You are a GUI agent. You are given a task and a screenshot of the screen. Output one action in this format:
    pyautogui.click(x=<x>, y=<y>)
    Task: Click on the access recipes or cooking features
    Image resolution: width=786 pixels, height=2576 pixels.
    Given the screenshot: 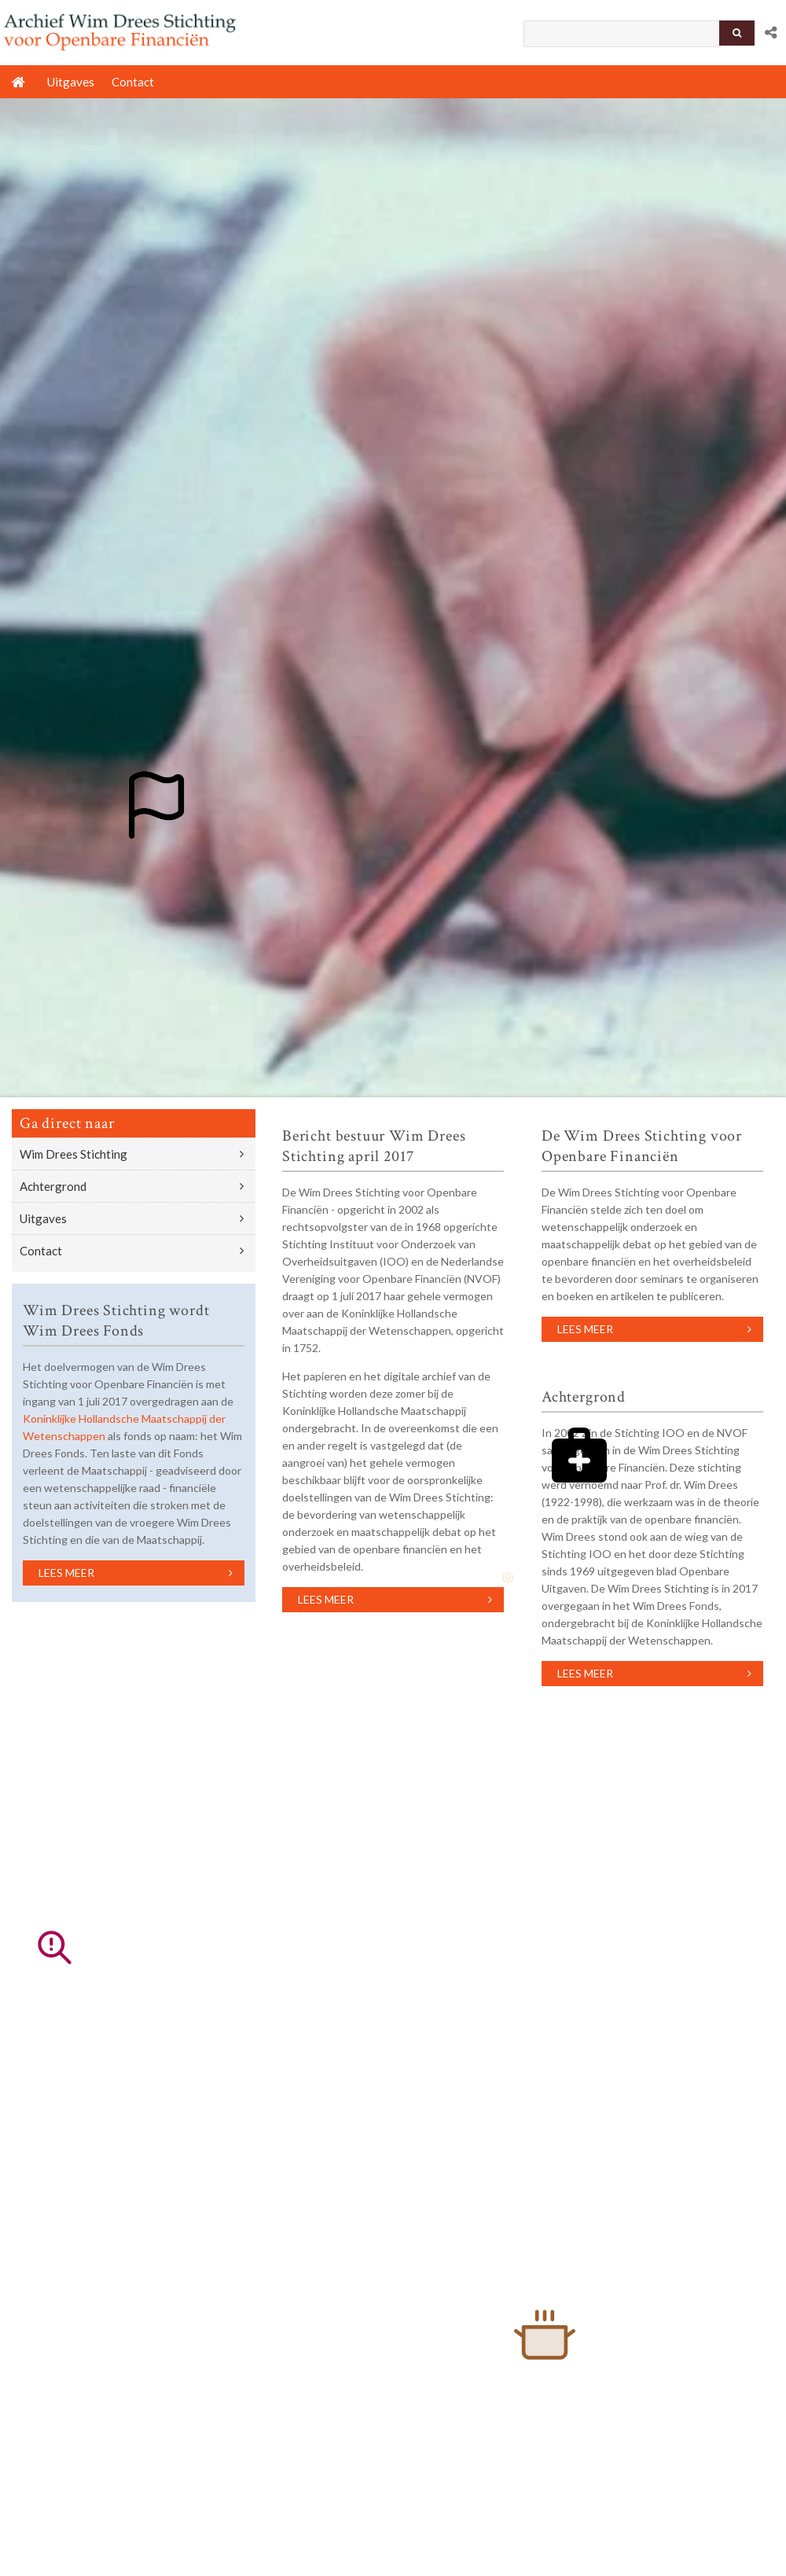 What is the action you would take?
    pyautogui.click(x=545, y=2339)
    